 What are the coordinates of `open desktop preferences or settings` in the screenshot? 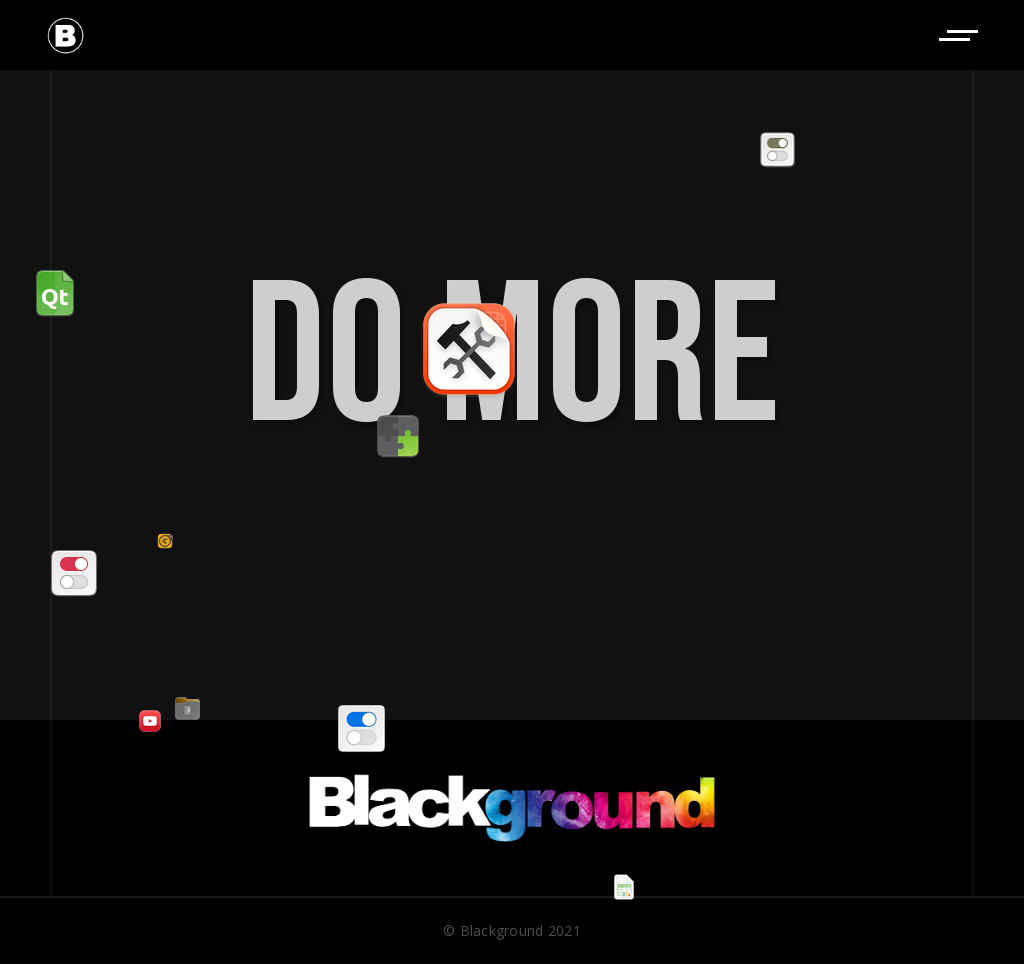 It's located at (74, 573).